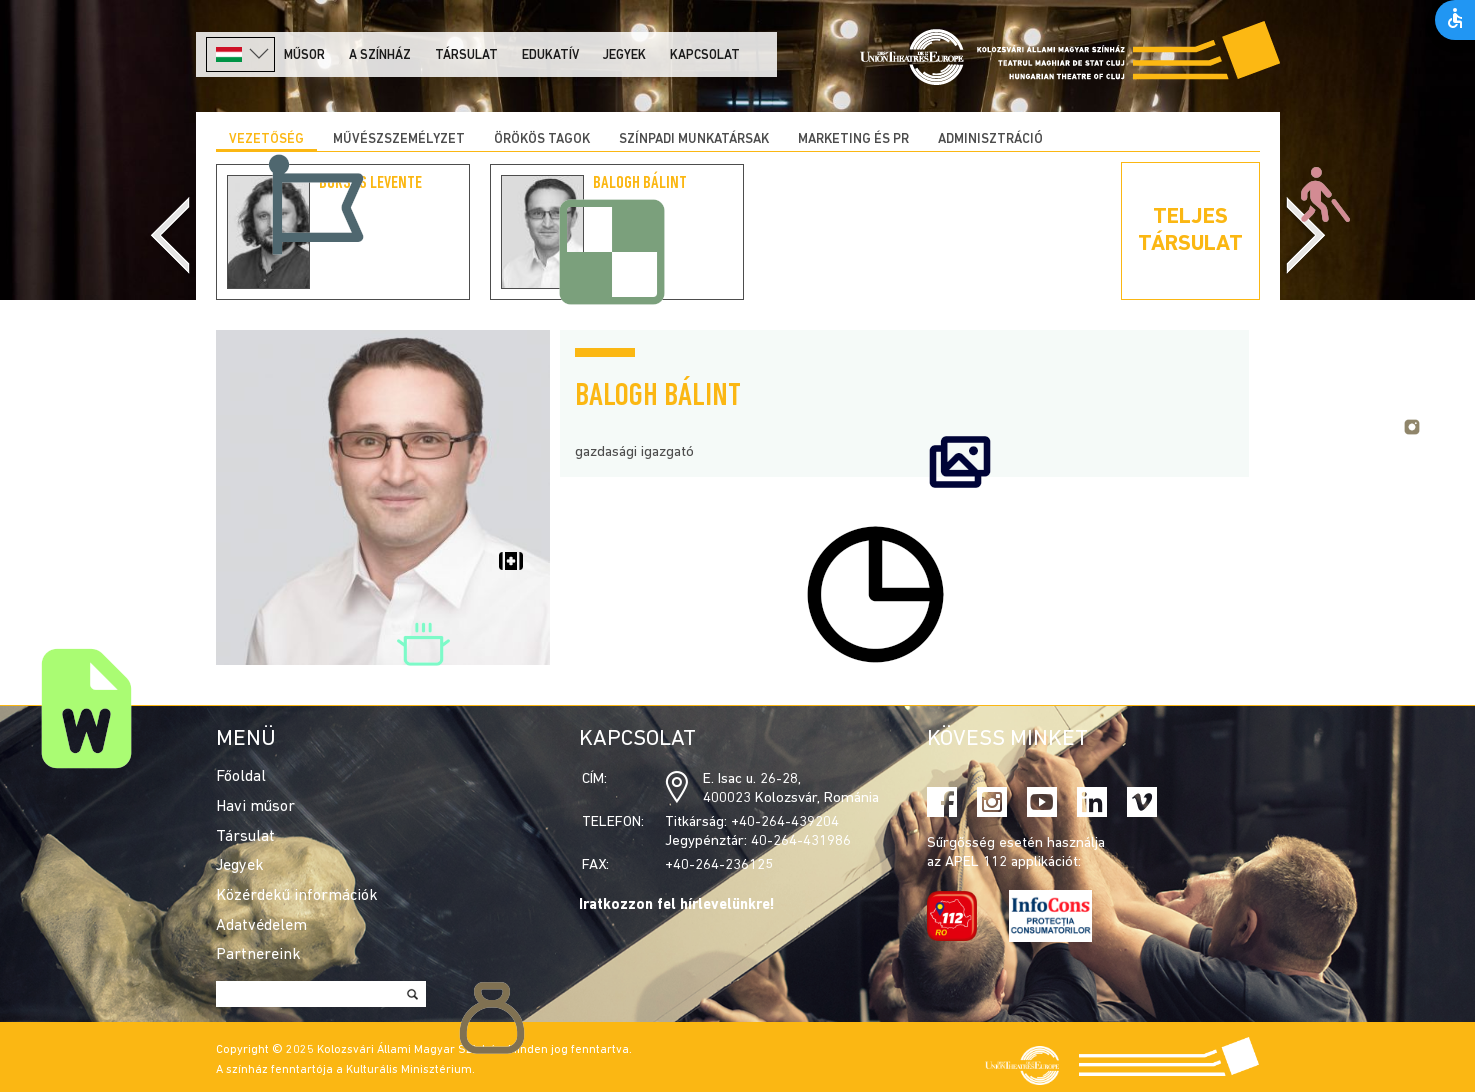  What do you see at coordinates (612, 252) in the screenshot?
I see `delicious social bookmarking service logo` at bounding box center [612, 252].